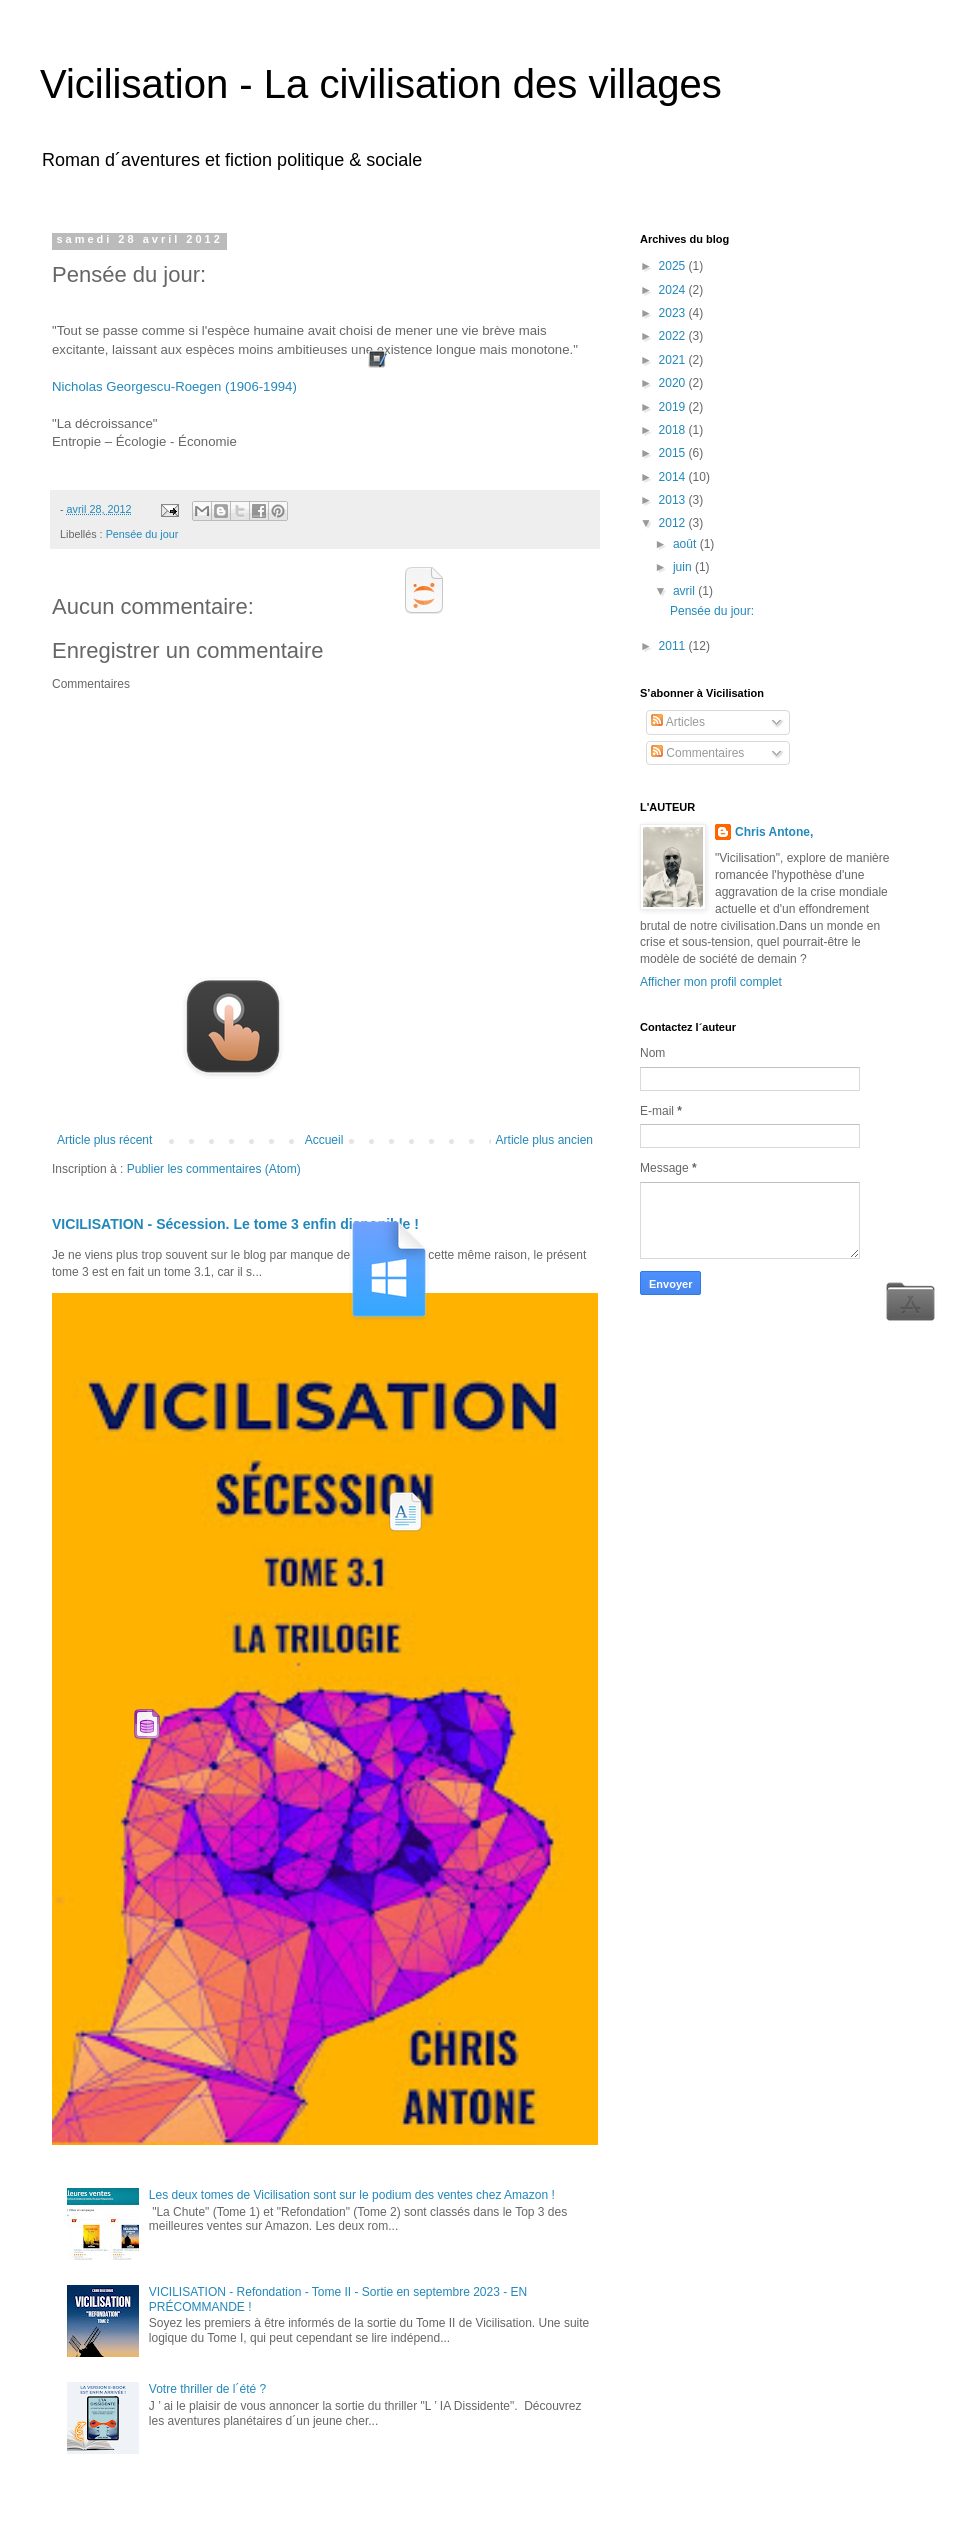 The width and height of the screenshot is (960, 2546). What do you see at coordinates (147, 1724) in the screenshot?
I see `libreoffice base database template file` at bounding box center [147, 1724].